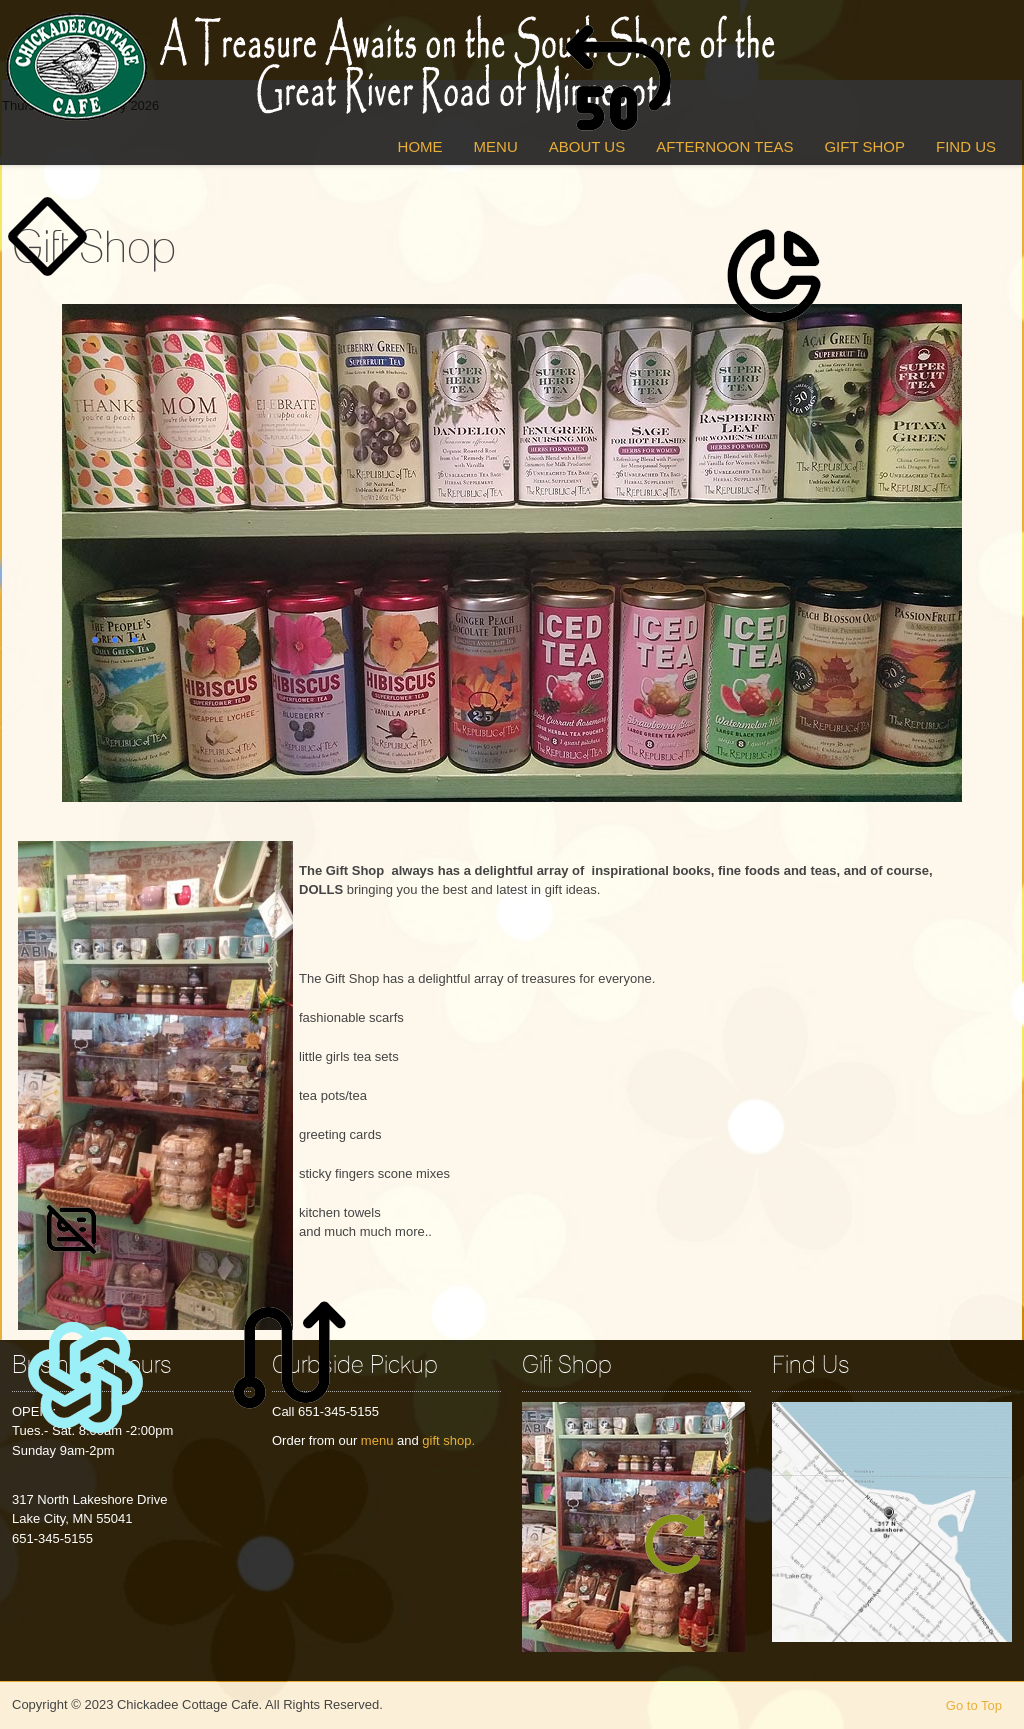 The width and height of the screenshot is (1024, 1729). I want to click on s-turn or winding road ahead, so click(287, 1355).